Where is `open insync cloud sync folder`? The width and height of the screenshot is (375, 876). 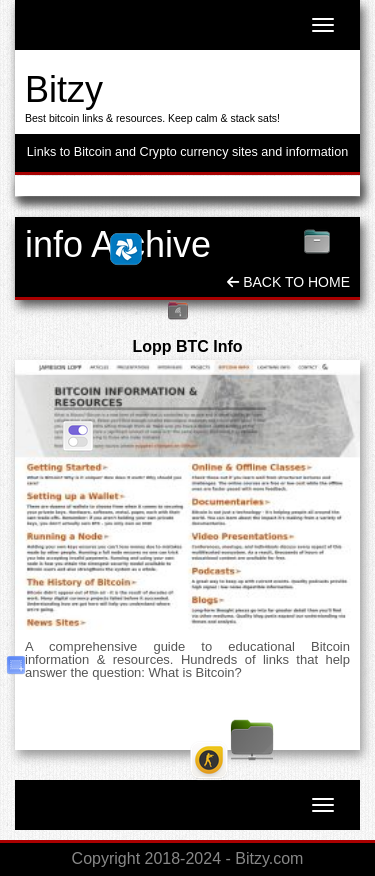
open insync cloud sync folder is located at coordinates (178, 310).